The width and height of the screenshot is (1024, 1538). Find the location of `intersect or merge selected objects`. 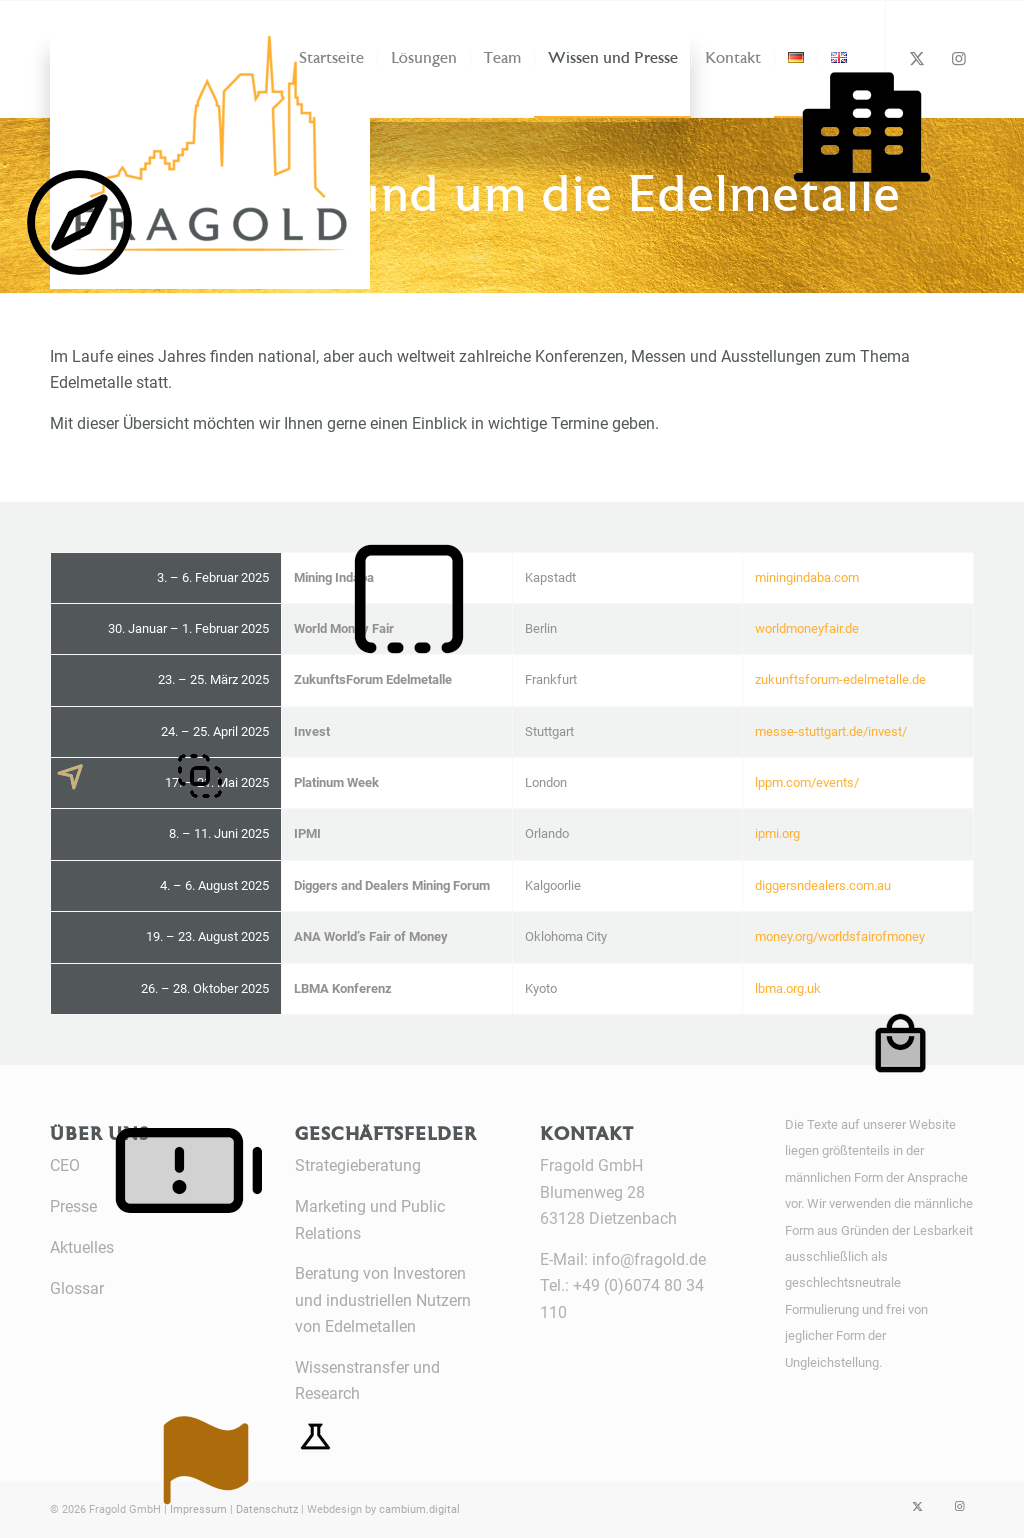

intersect or merge selected objects is located at coordinates (200, 776).